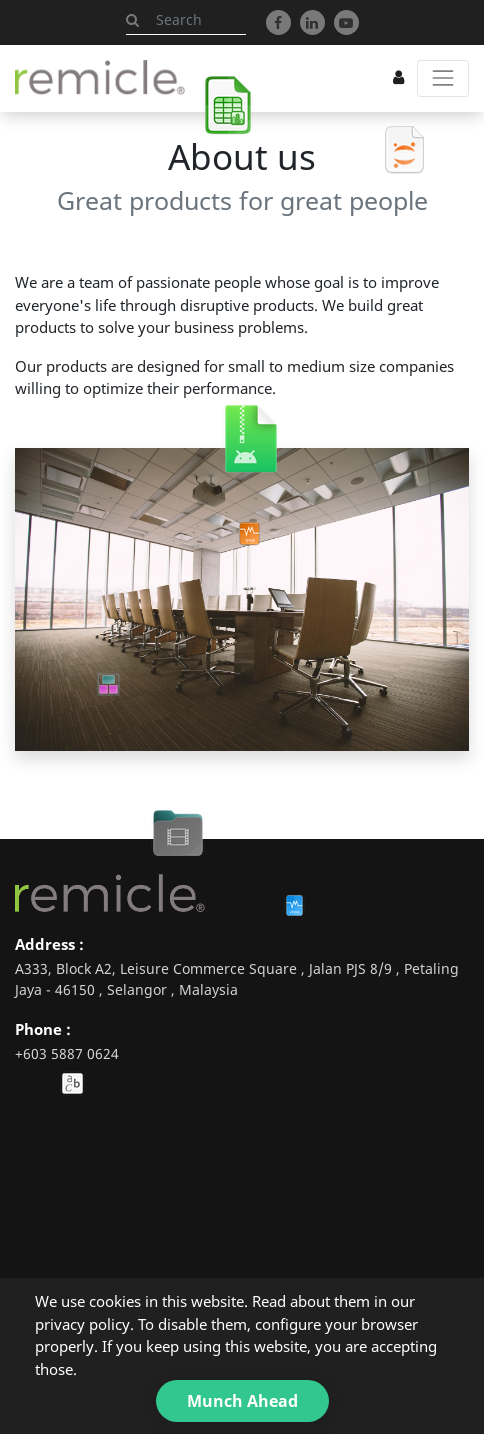 The height and width of the screenshot is (1434, 484). What do you see at coordinates (72, 1083) in the screenshot?
I see `access font and typography settings` at bounding box center [72, 1083].